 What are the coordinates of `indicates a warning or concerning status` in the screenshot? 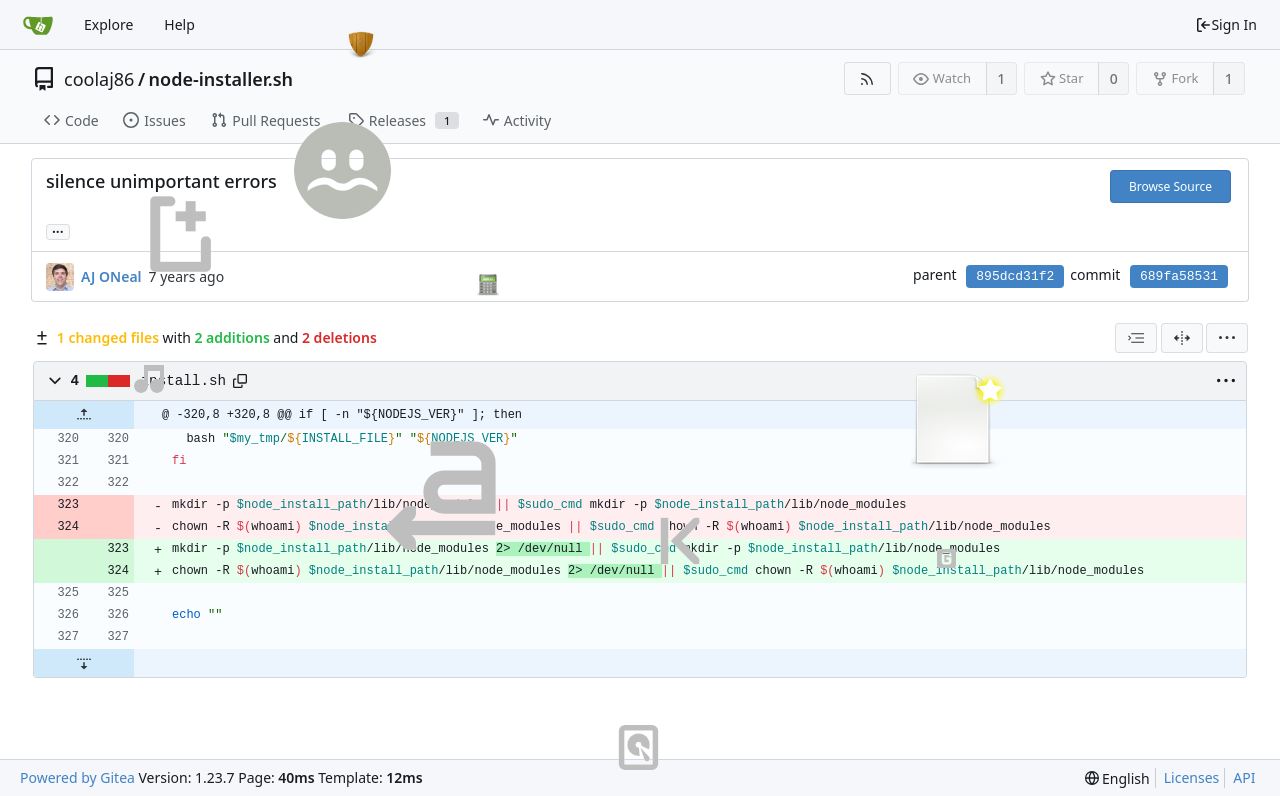 It's located at (342, 170).